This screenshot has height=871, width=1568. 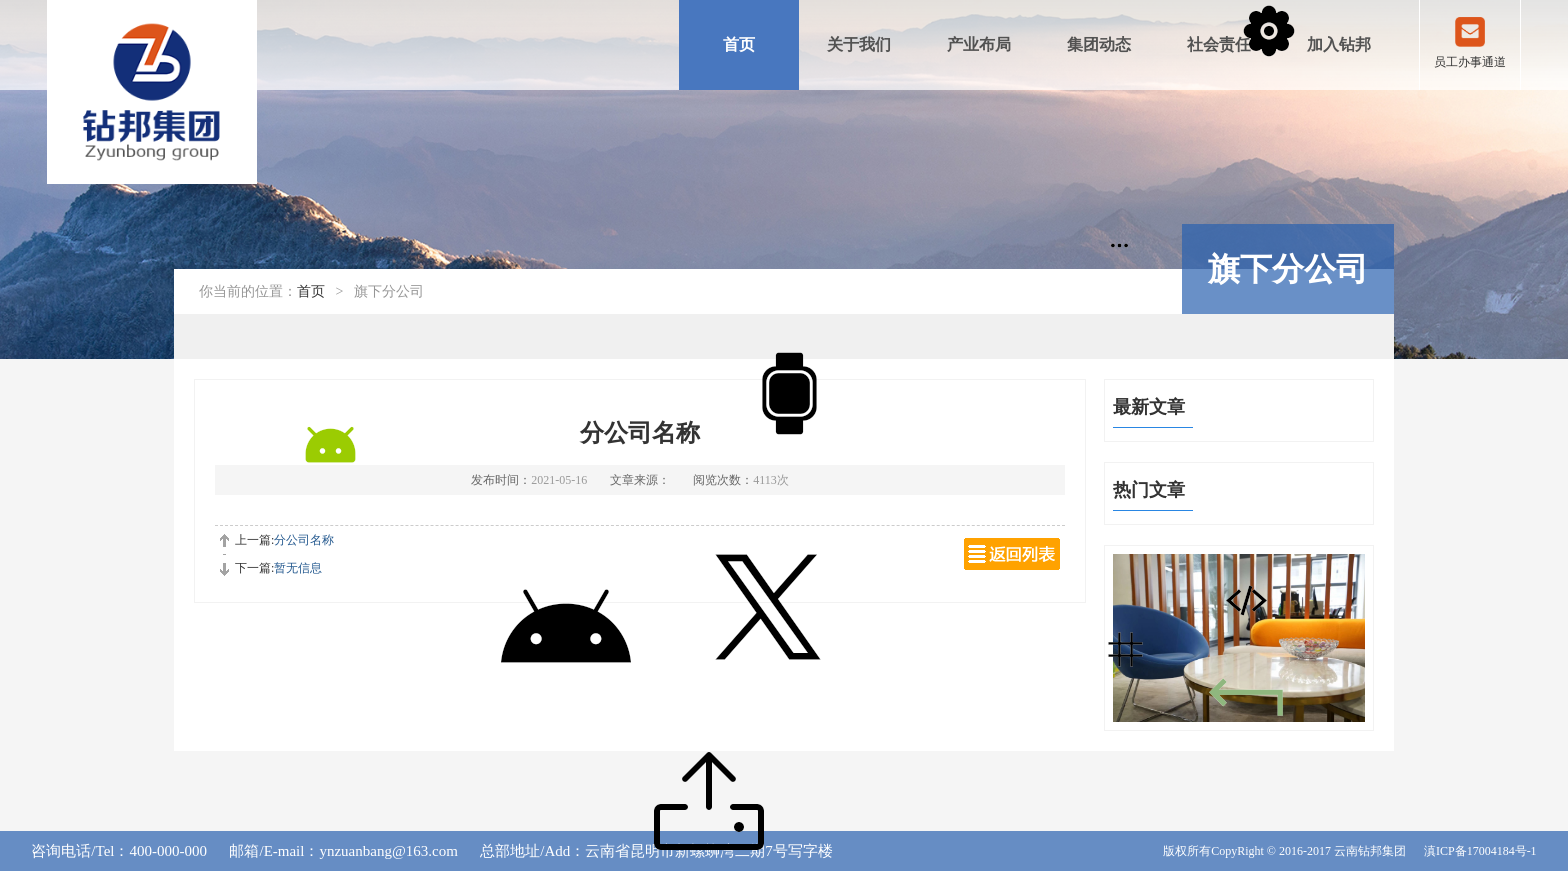 I want to click on go back to previous screen, so click(x=1246, y=697).